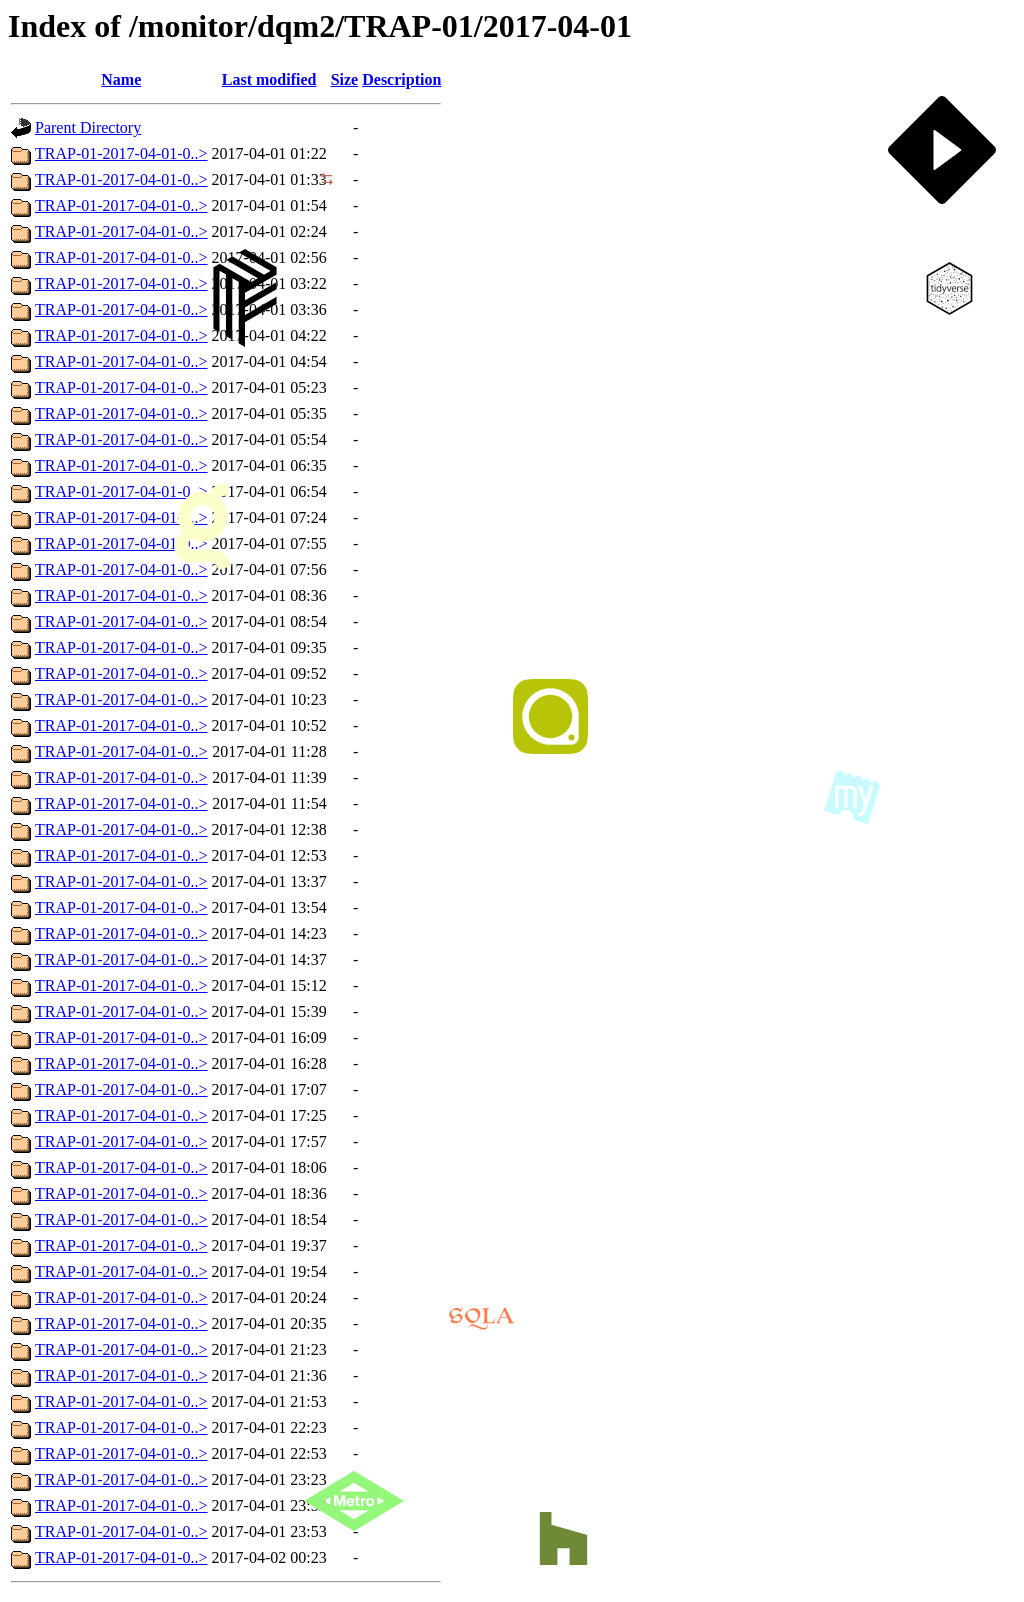 Image resolution: width=1024 pixels, height=1602 pixels. Describe the element at coordinates (354, 1501) in the screenshot. I see `open the Metro de Madrid transit app` at that location.